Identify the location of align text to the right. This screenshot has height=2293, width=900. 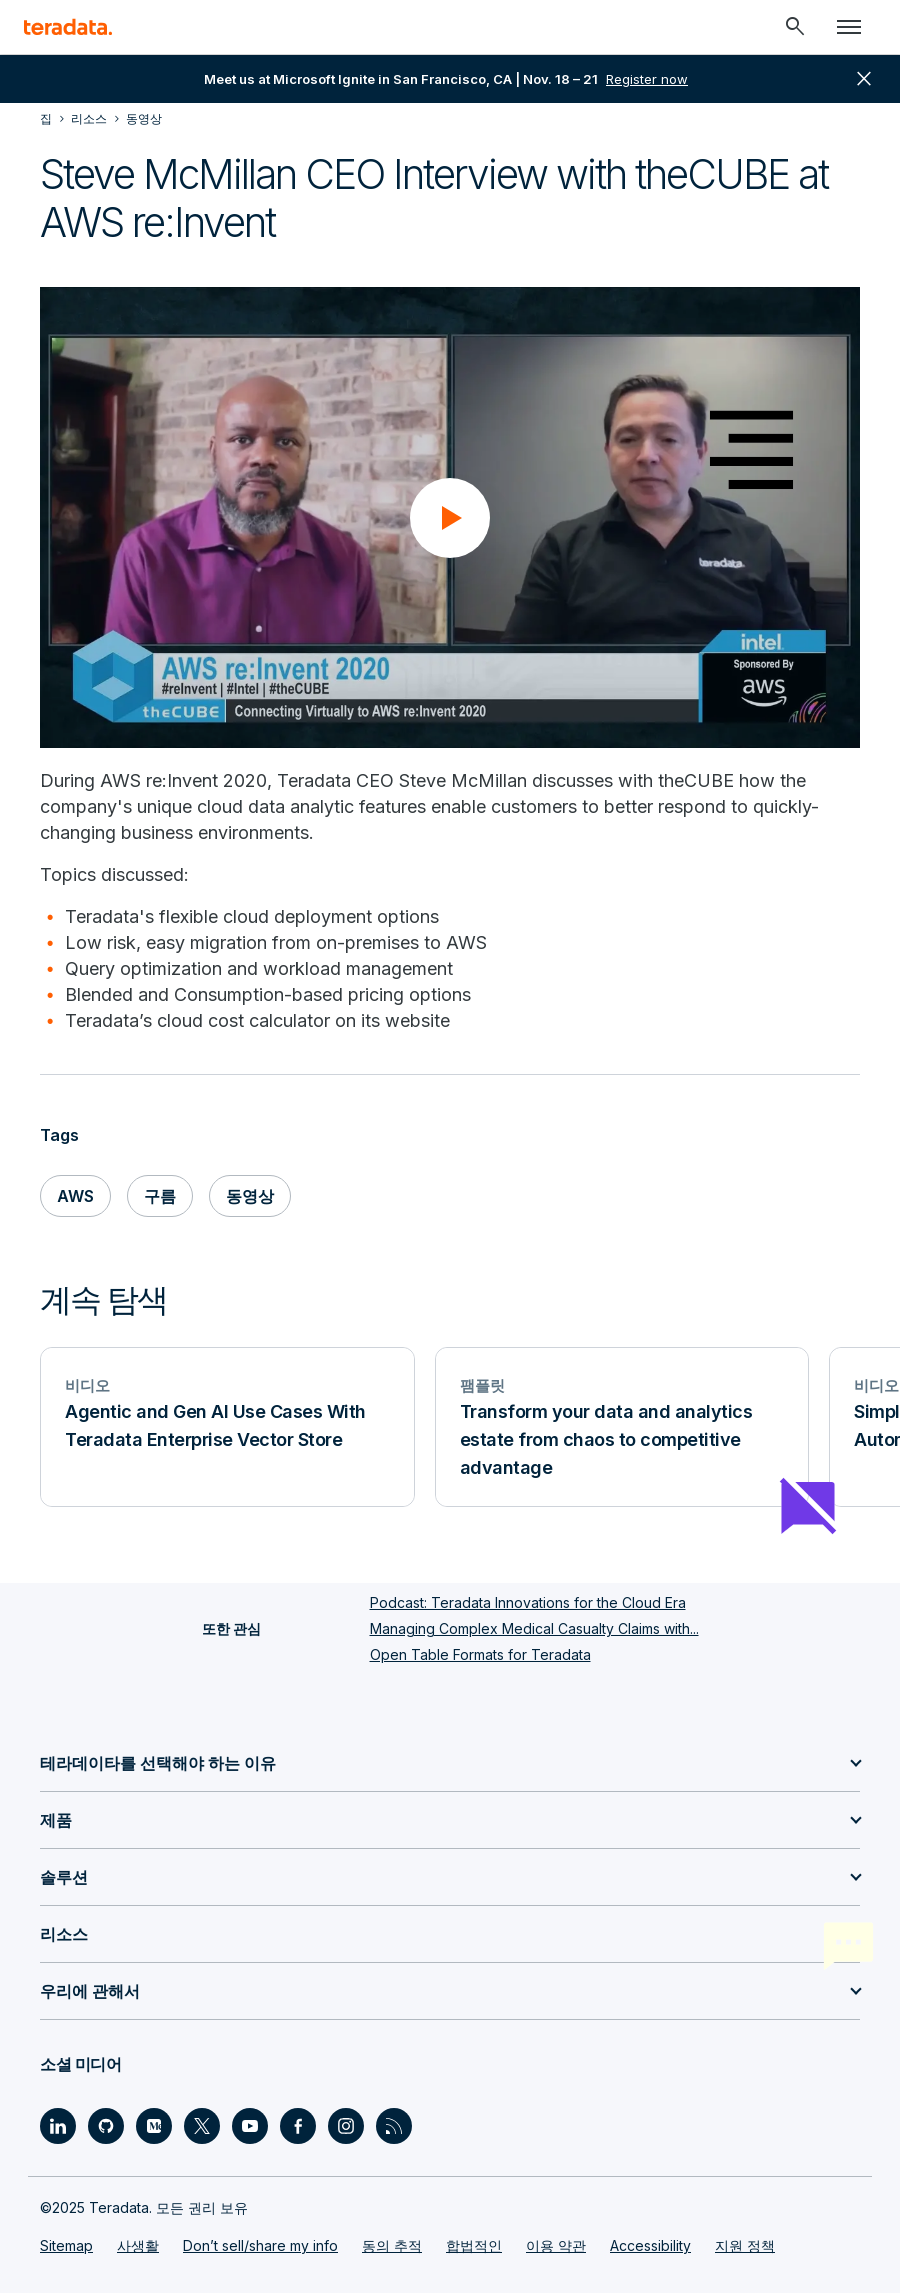
(751, 447).